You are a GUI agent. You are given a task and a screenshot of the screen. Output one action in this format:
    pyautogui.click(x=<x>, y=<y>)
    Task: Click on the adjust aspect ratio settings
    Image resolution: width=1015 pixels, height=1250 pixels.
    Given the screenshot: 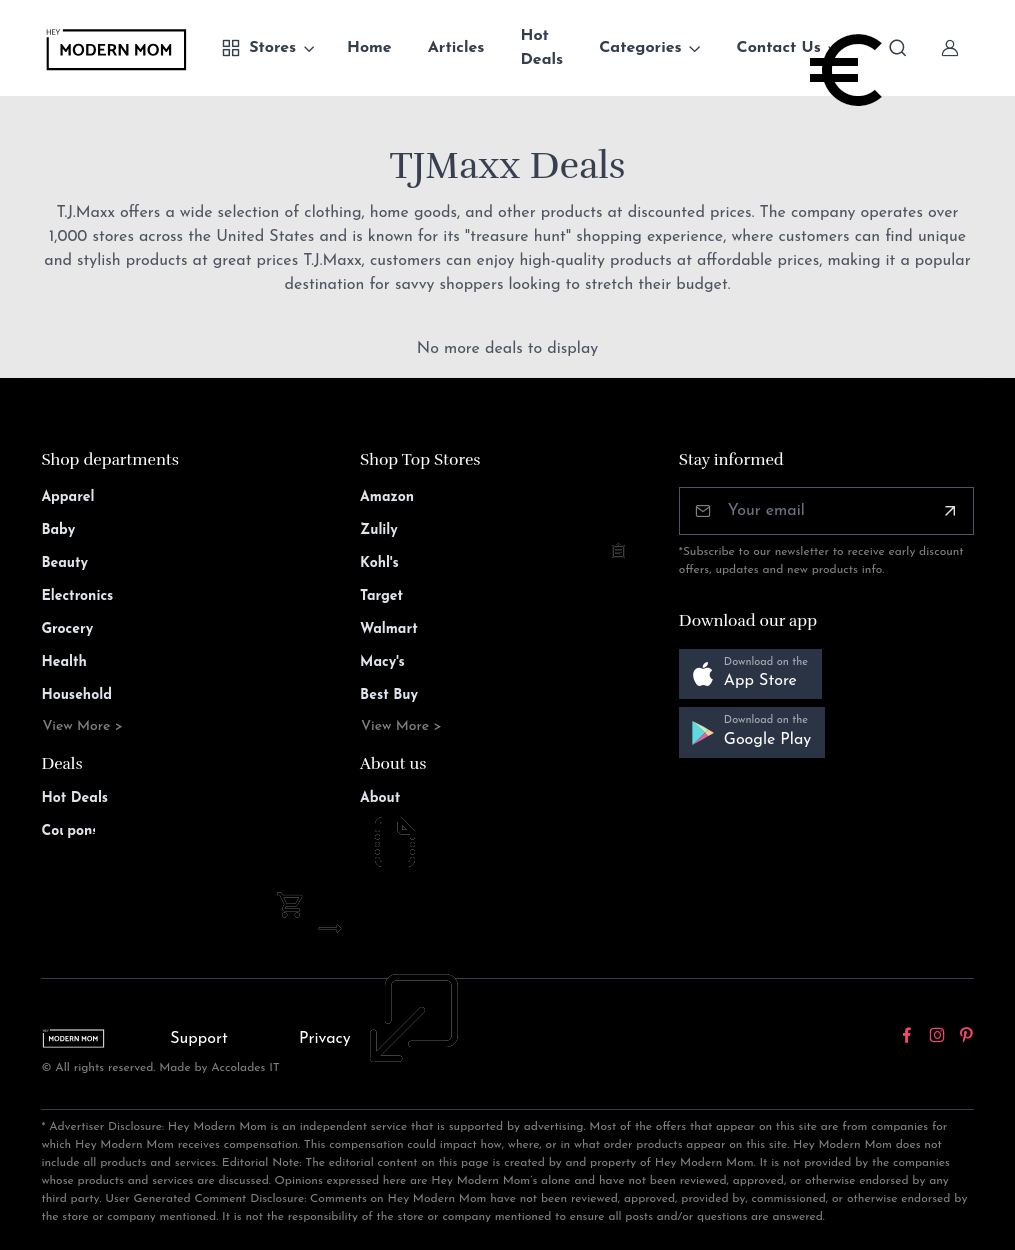 What is the action you would take?
    pyautogui.click(x=85, y=828)
    